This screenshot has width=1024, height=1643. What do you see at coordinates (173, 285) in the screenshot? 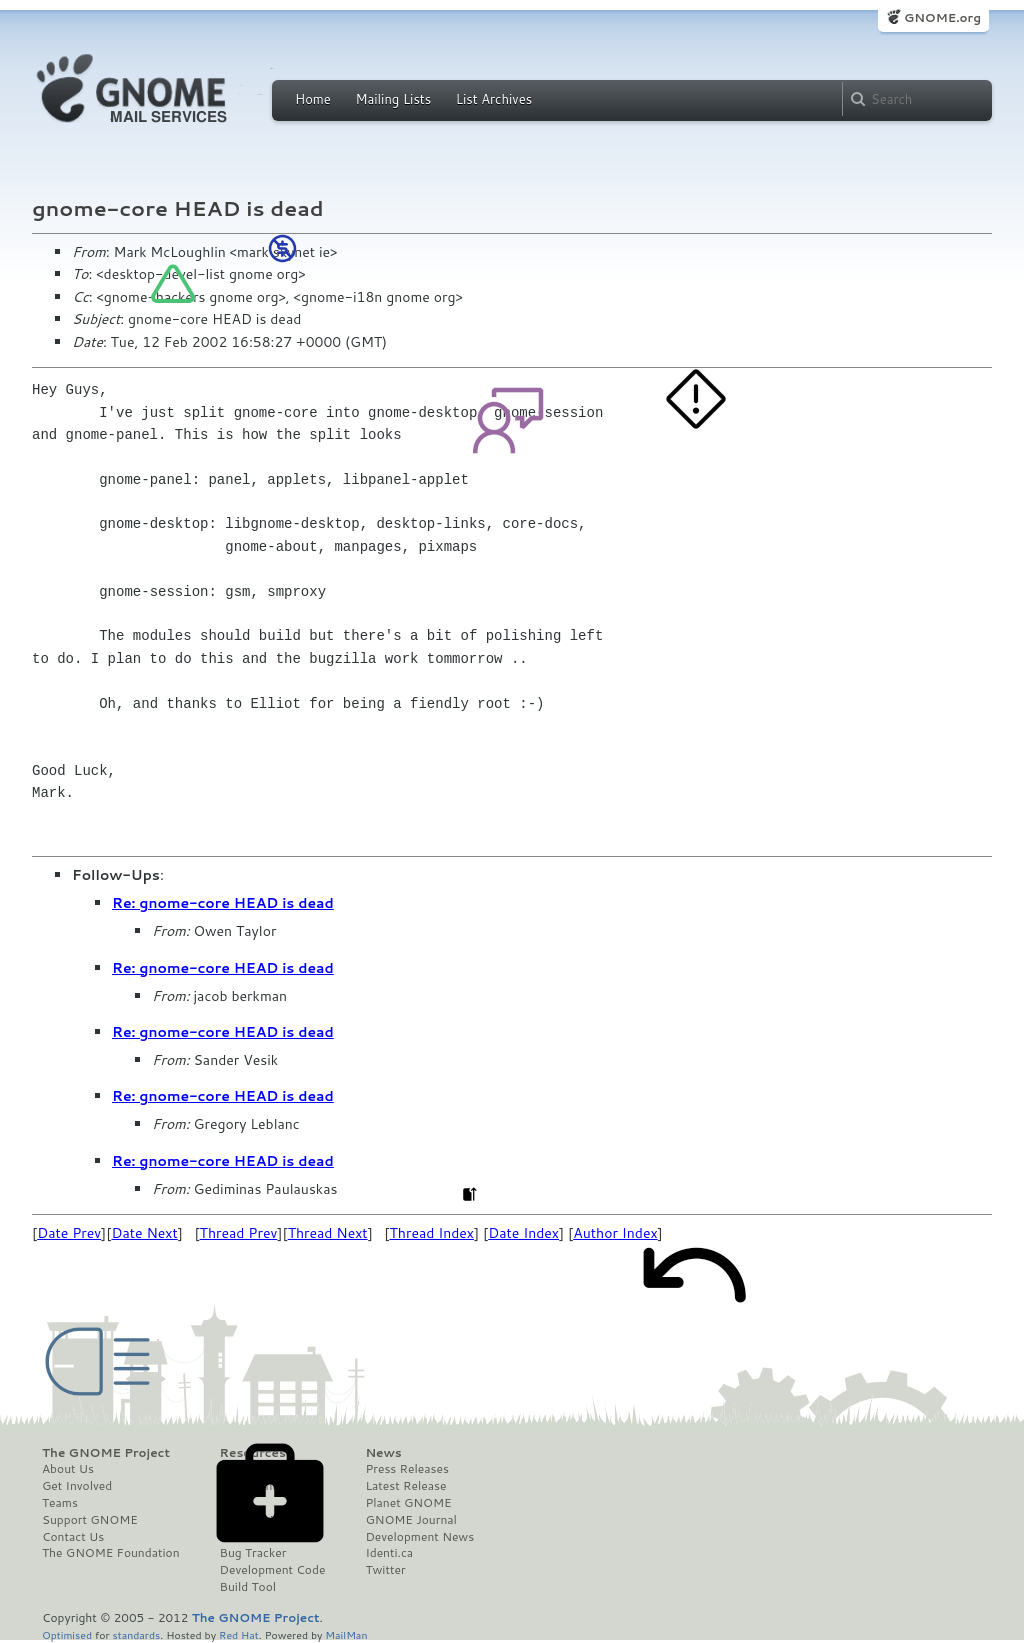
I see `warning or alert indicator` at bounding box center [173, 285].